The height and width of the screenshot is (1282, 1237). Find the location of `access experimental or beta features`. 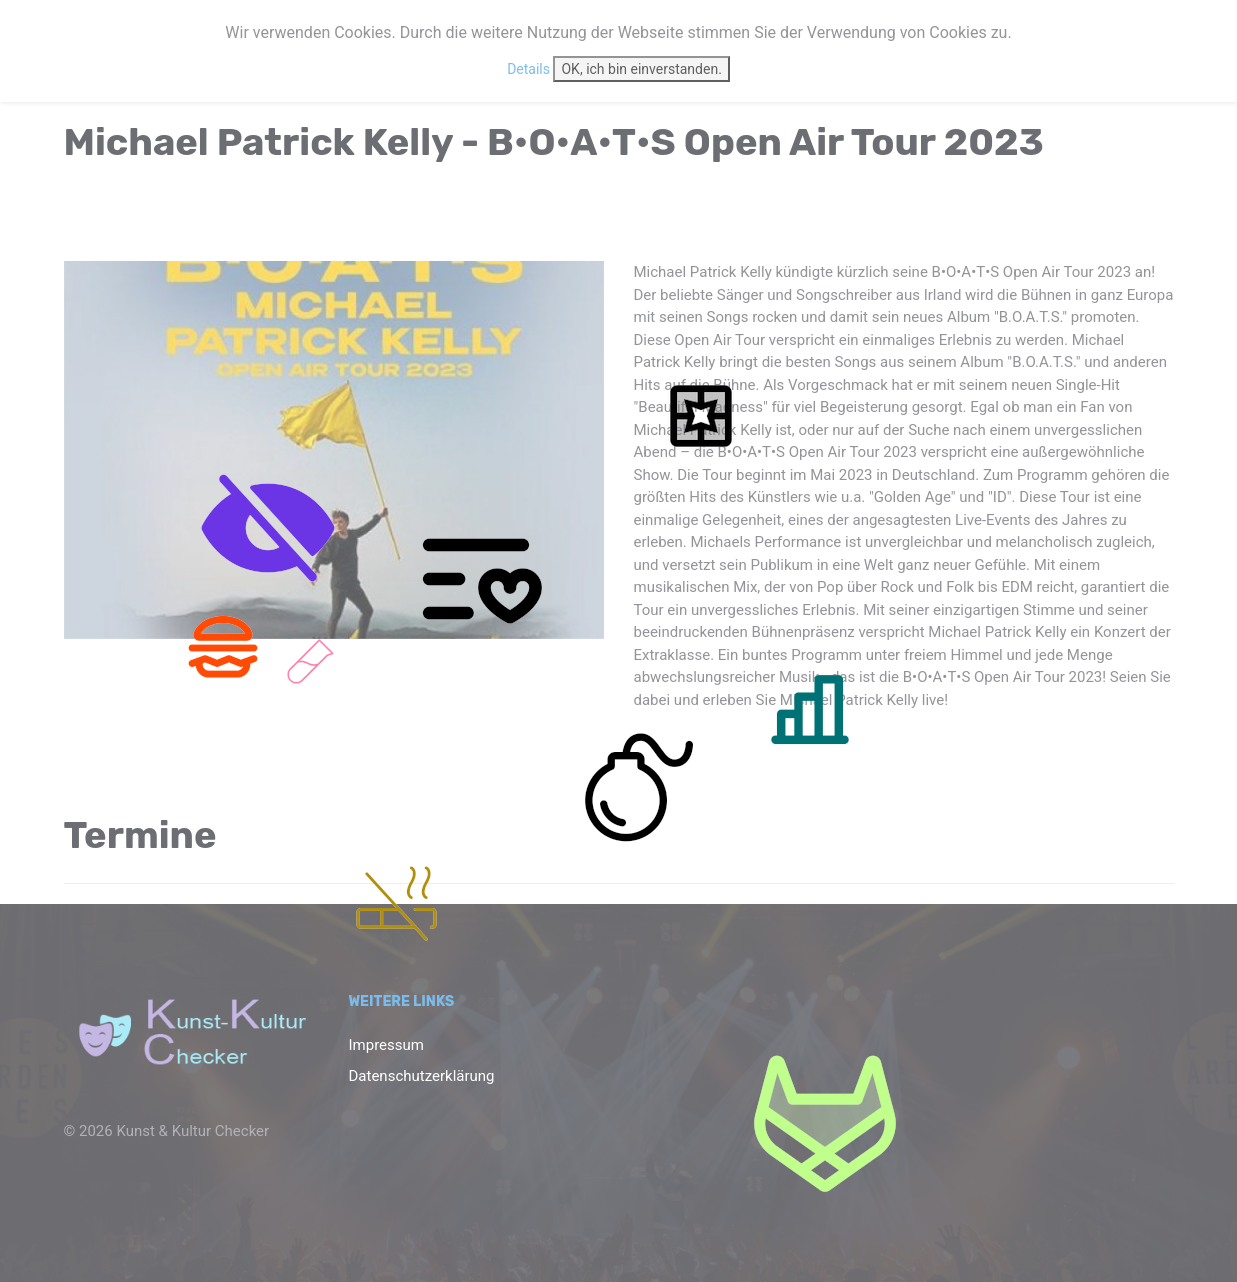

access experimental or beta features is located at coordinates (309, 661).